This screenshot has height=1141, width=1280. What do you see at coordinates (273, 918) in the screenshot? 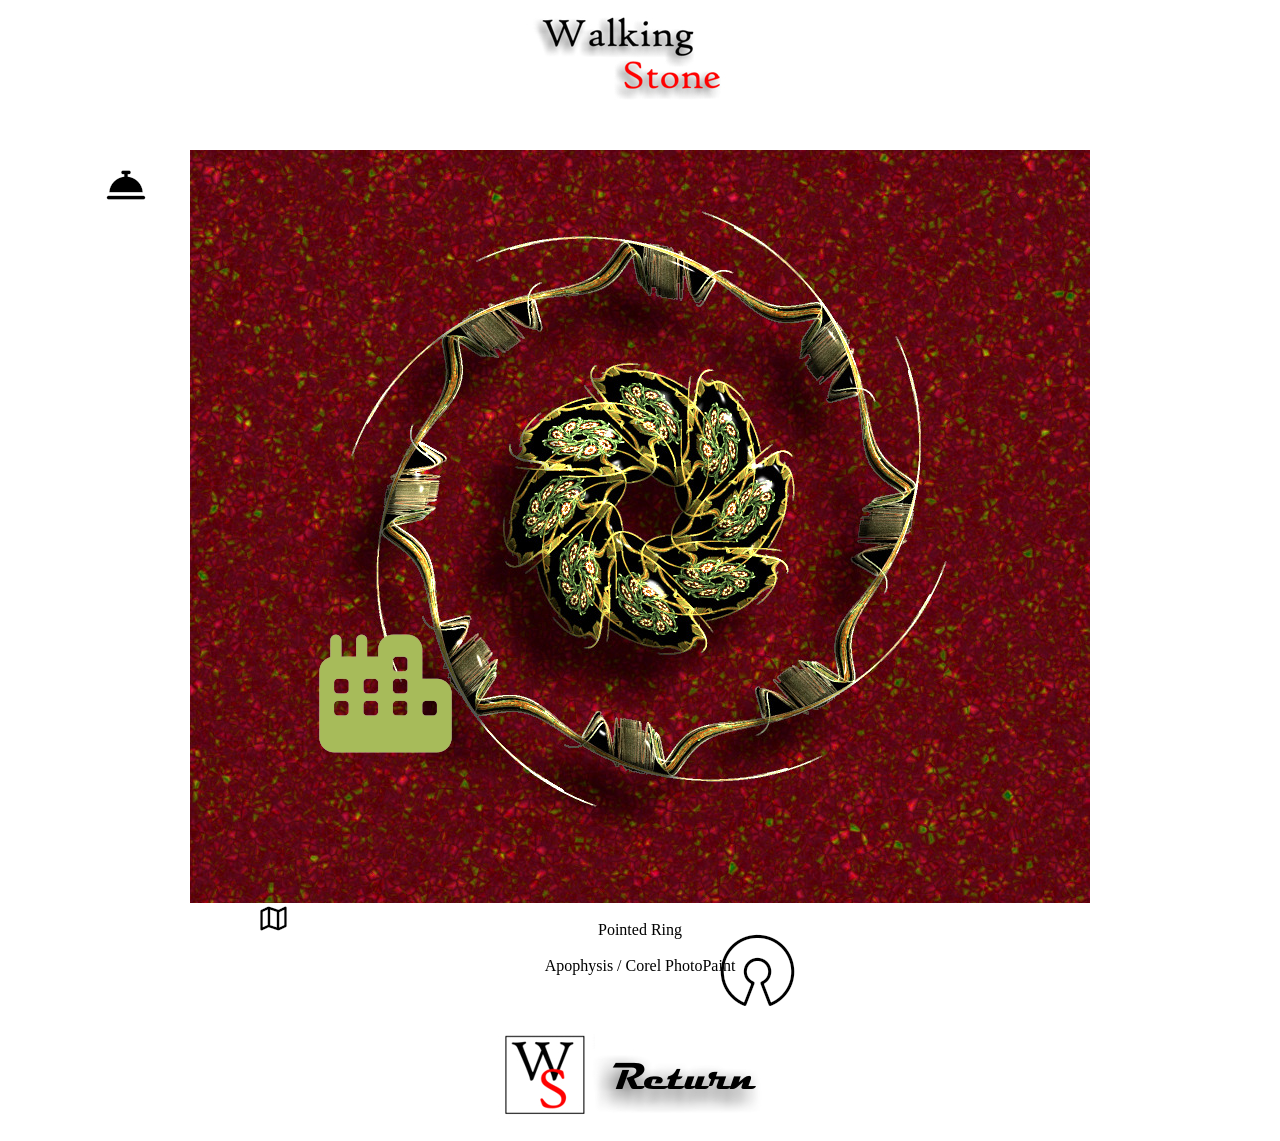
I see `view map or navigation` at bounding box center [273, 918].